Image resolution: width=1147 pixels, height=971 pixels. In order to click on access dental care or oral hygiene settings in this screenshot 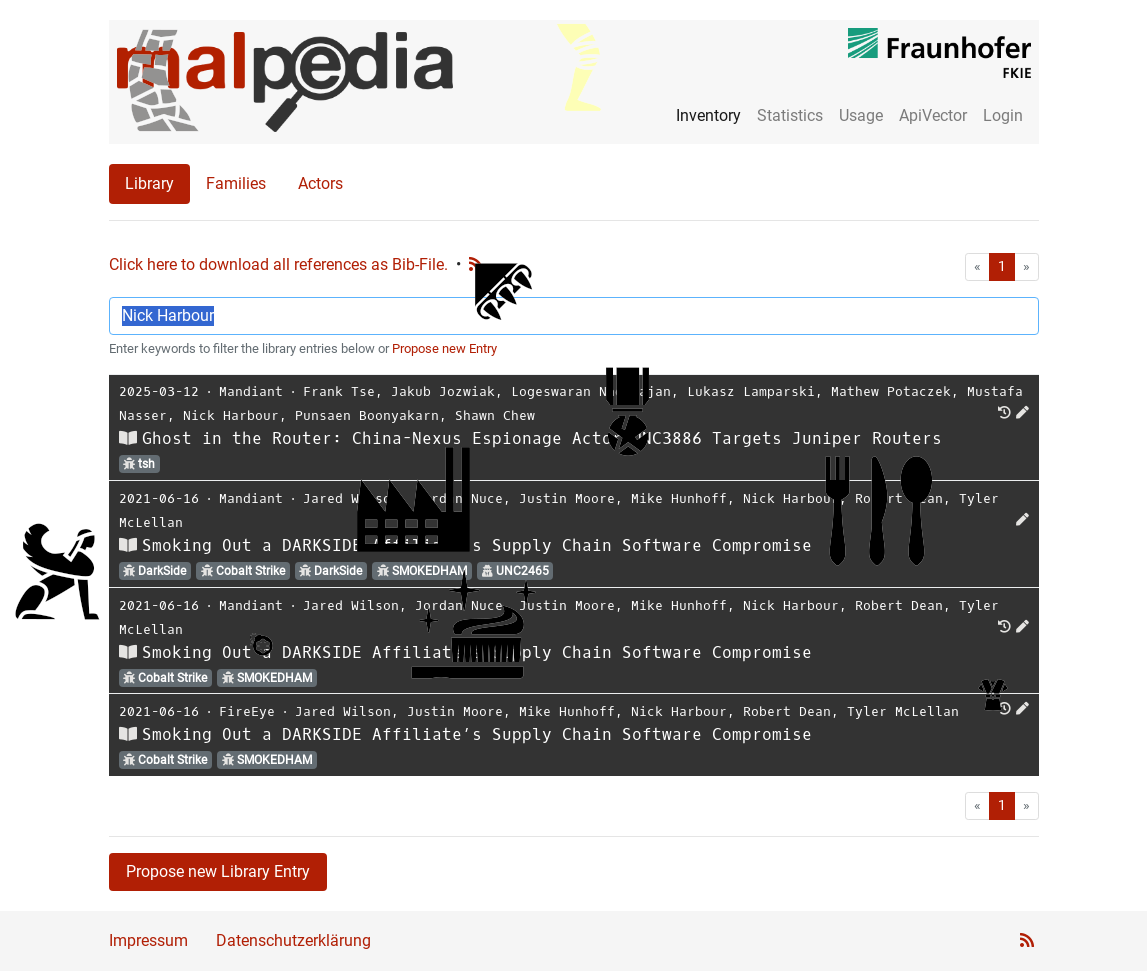, I will do `click(472, 629)`.